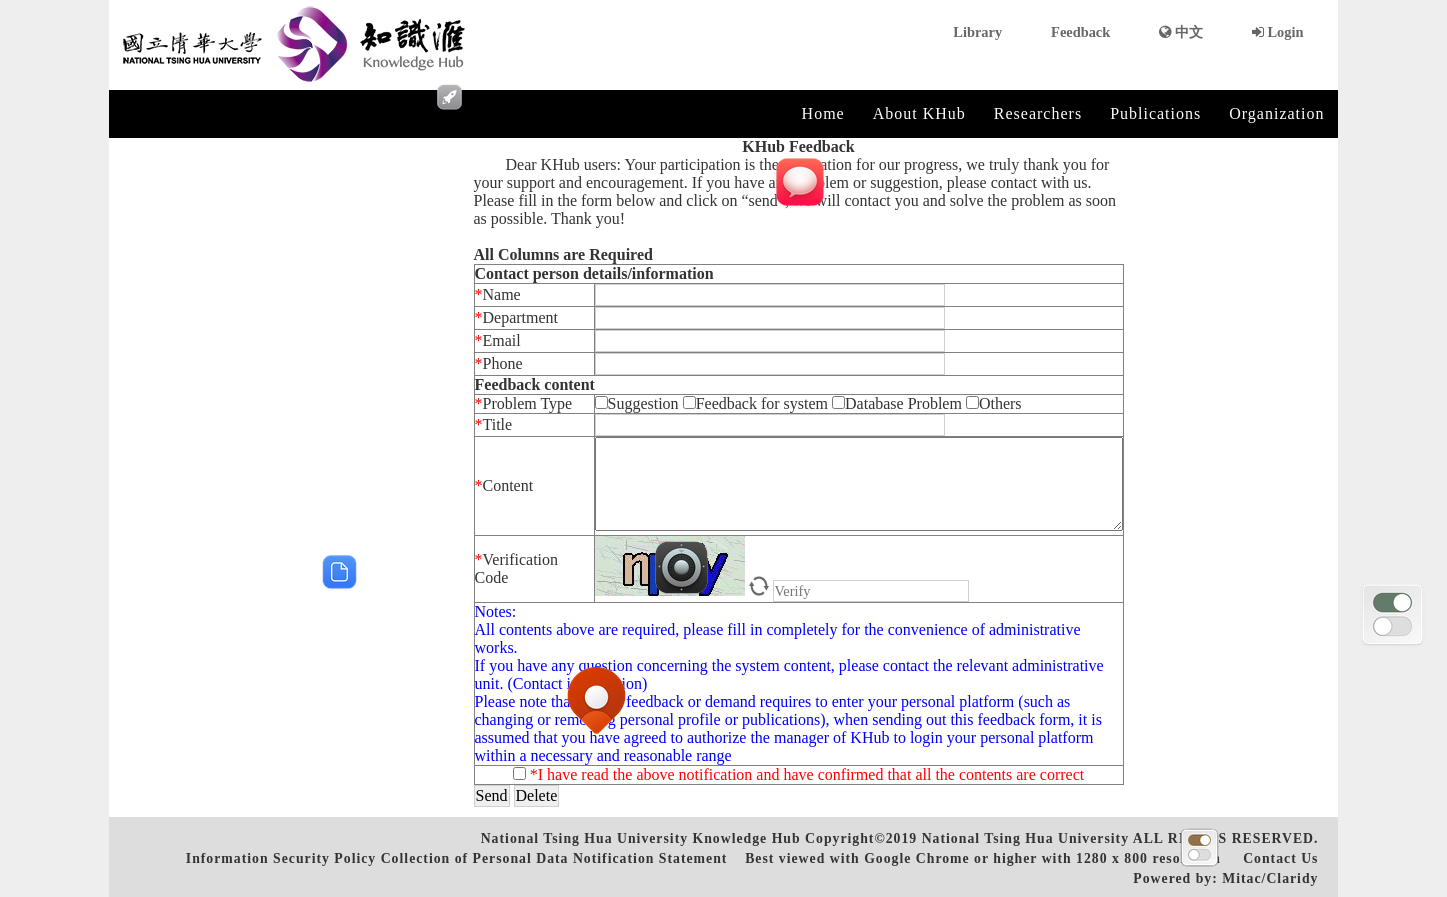 This screenshot has height=897, width=1447. I want to click on open empathy messaging app, so click(800, 182).